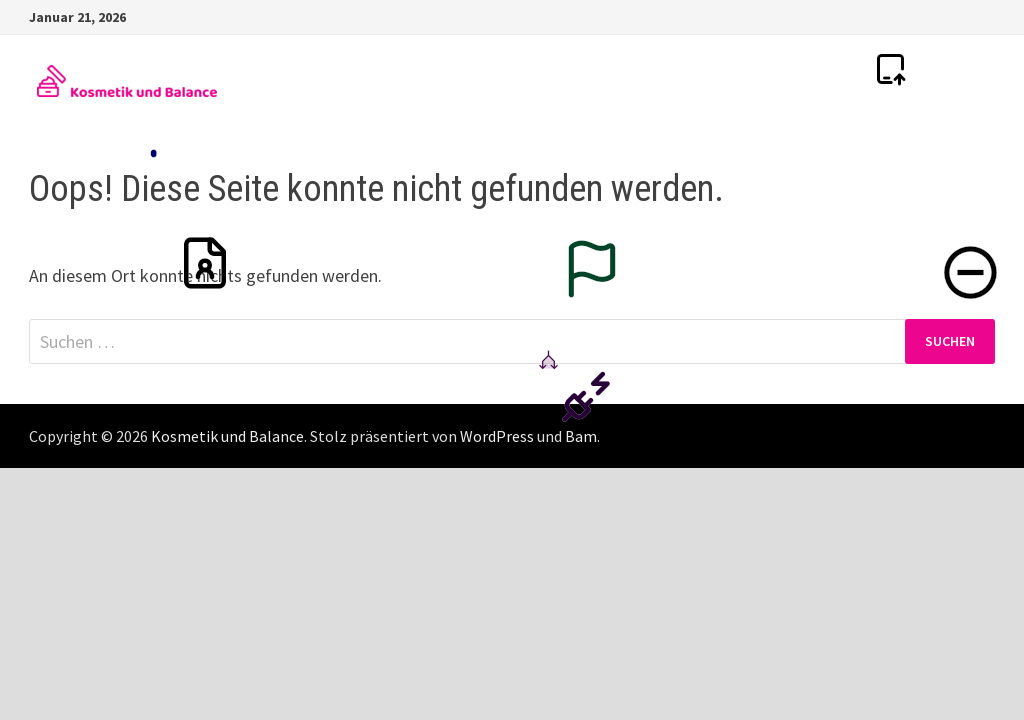  I want to click on view user profile document, so click(205, 263).